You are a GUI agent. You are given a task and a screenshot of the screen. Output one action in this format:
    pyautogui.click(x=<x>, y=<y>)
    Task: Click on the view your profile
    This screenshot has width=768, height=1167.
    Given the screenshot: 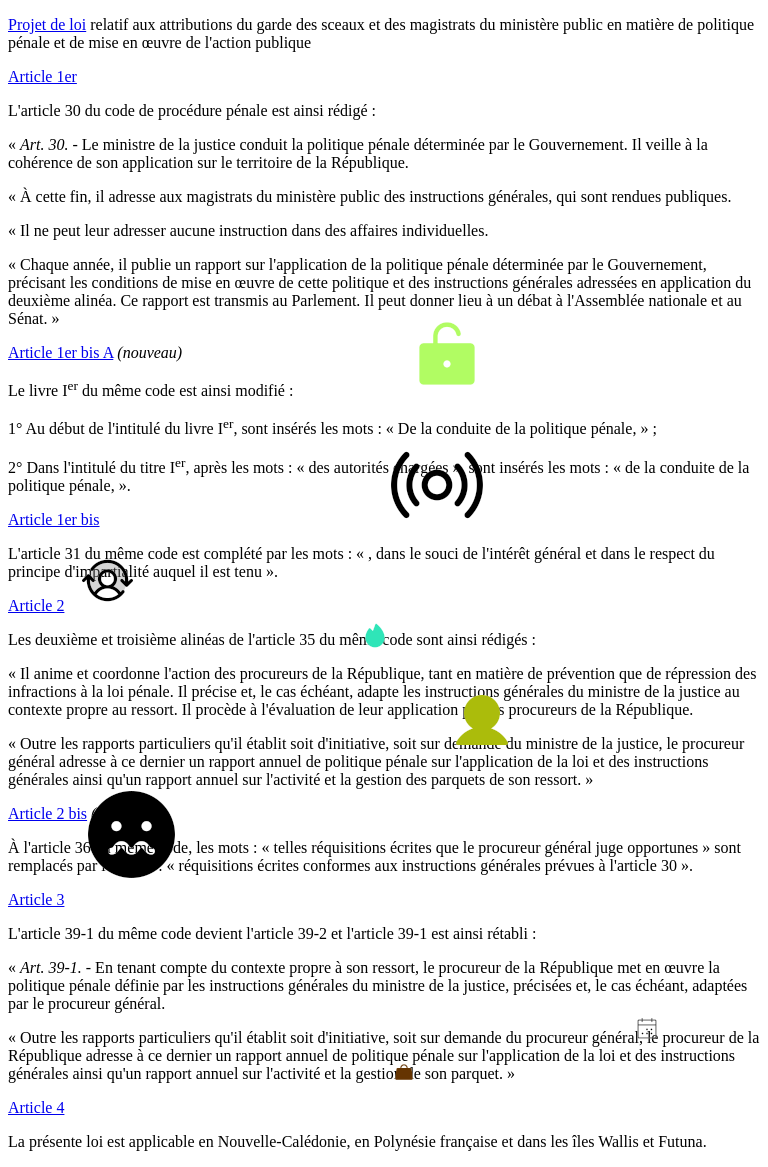 What is the action you would take?
    pyautogui.click(x=482, y=721)
    